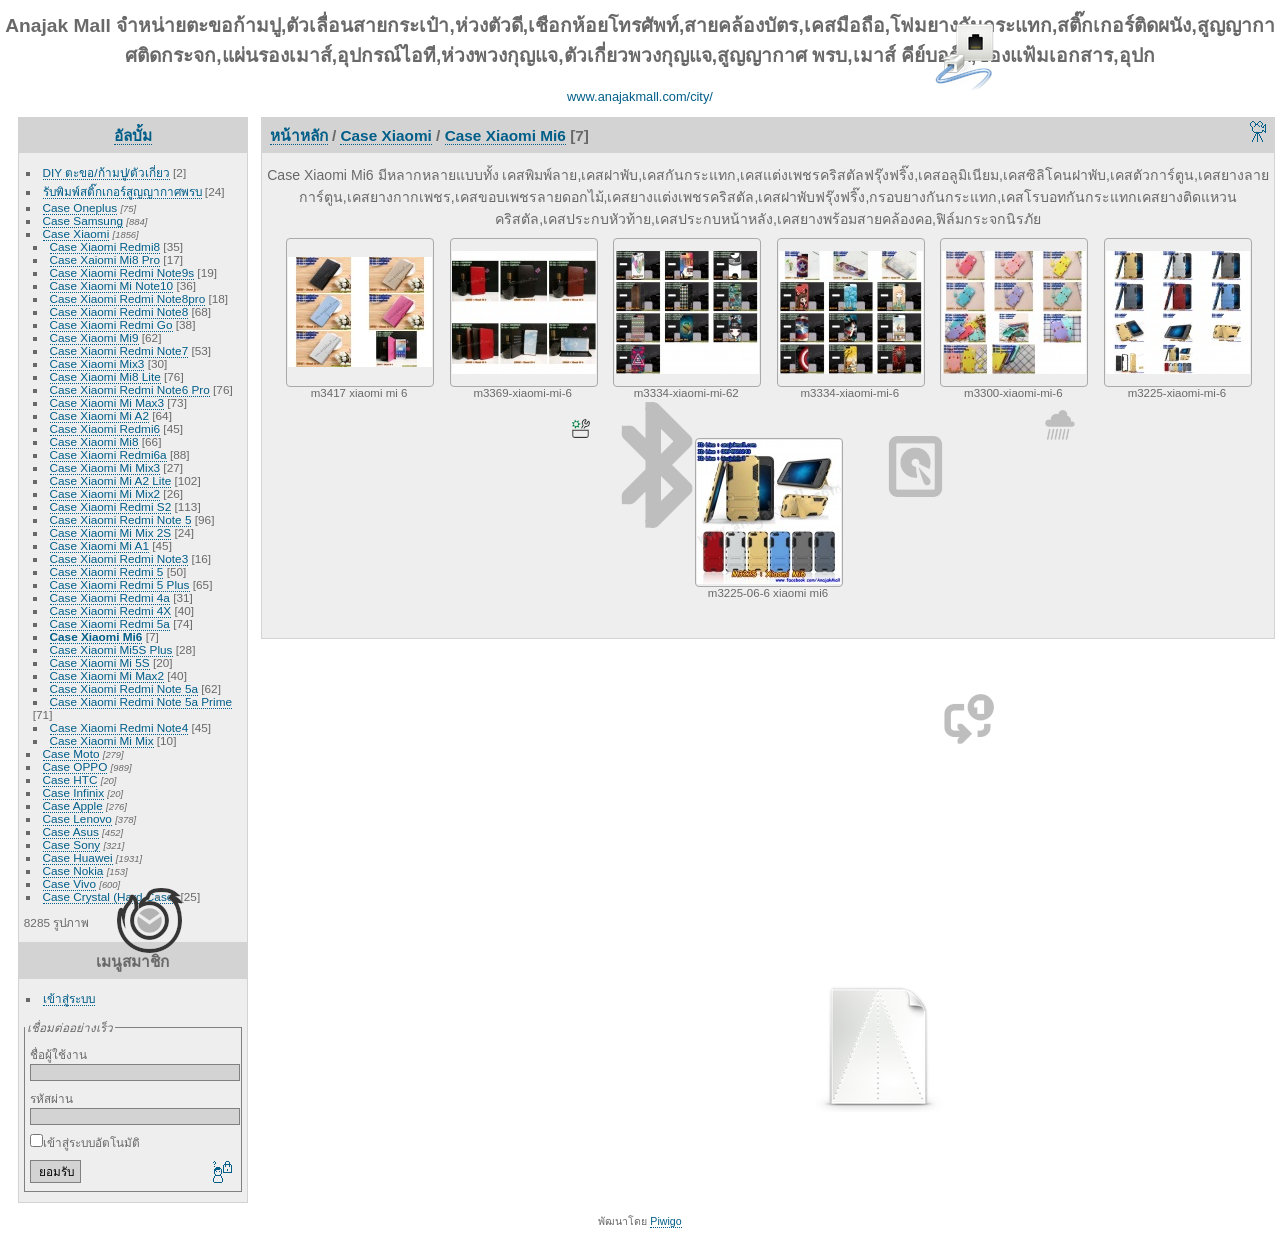 The height and width of the screenshot is (1240, 1280). What do you see at coordinates (149, 920) in the screenshot?
I see `open thunderbird email client` at bounding box center [149, 920].